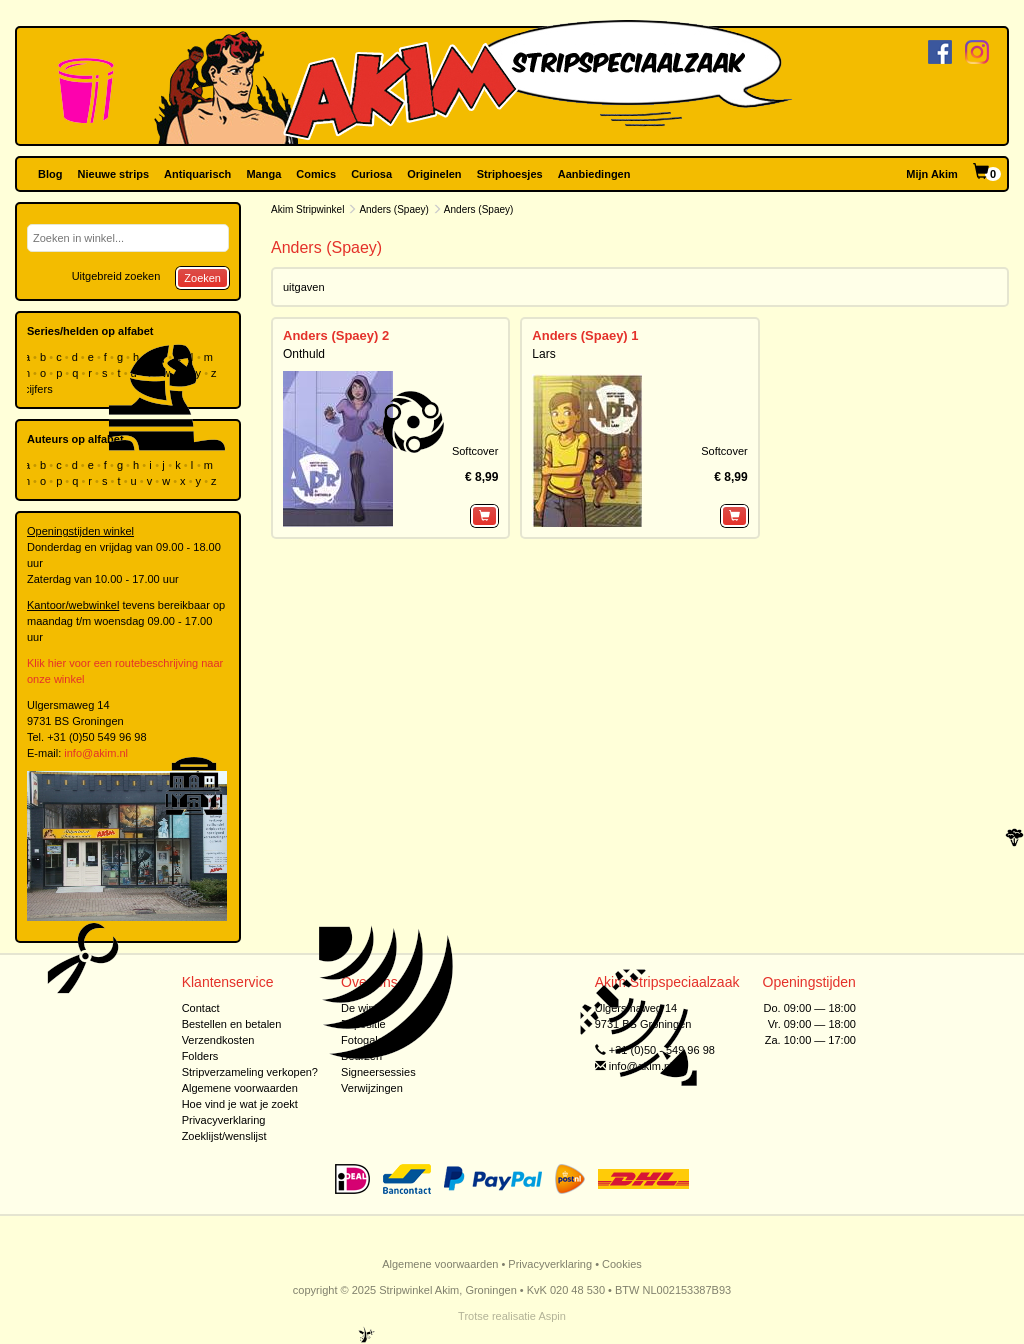  Describe the element at coordinates (83, 958) in the screenshot. I see `select or grab an item` at that location.